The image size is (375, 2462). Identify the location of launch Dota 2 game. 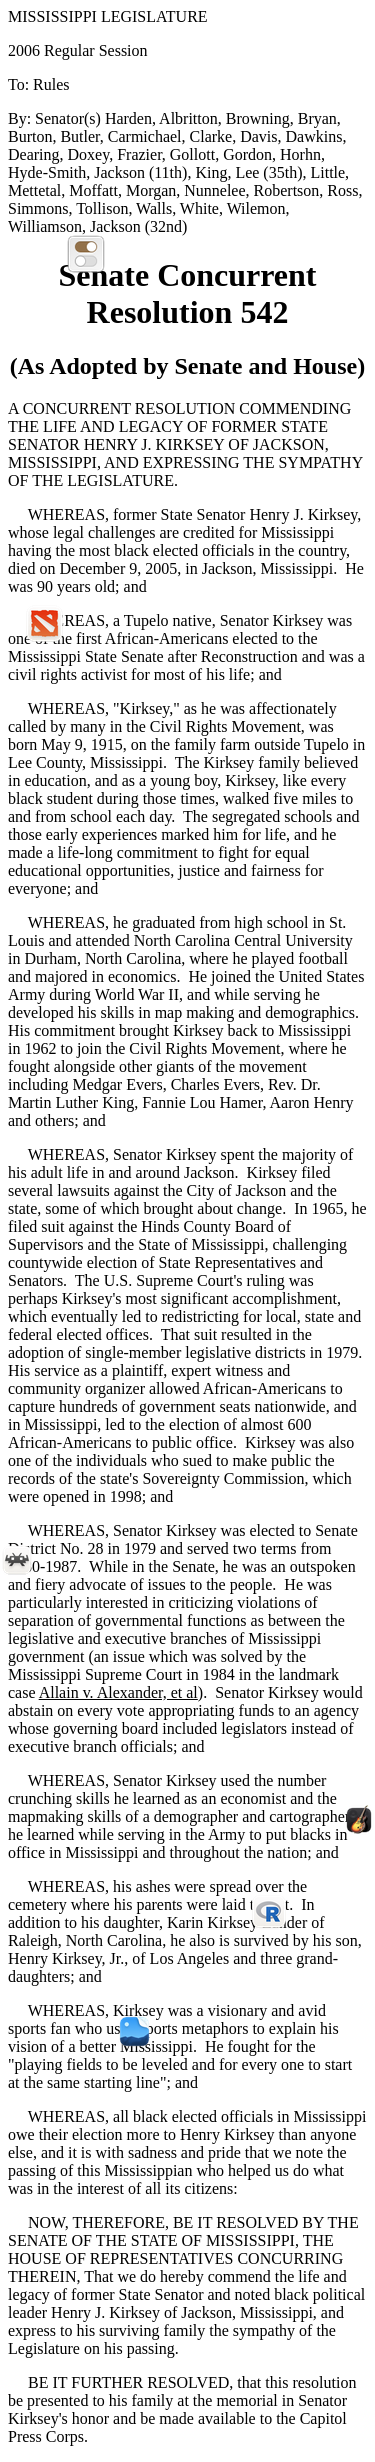
(44, 623).